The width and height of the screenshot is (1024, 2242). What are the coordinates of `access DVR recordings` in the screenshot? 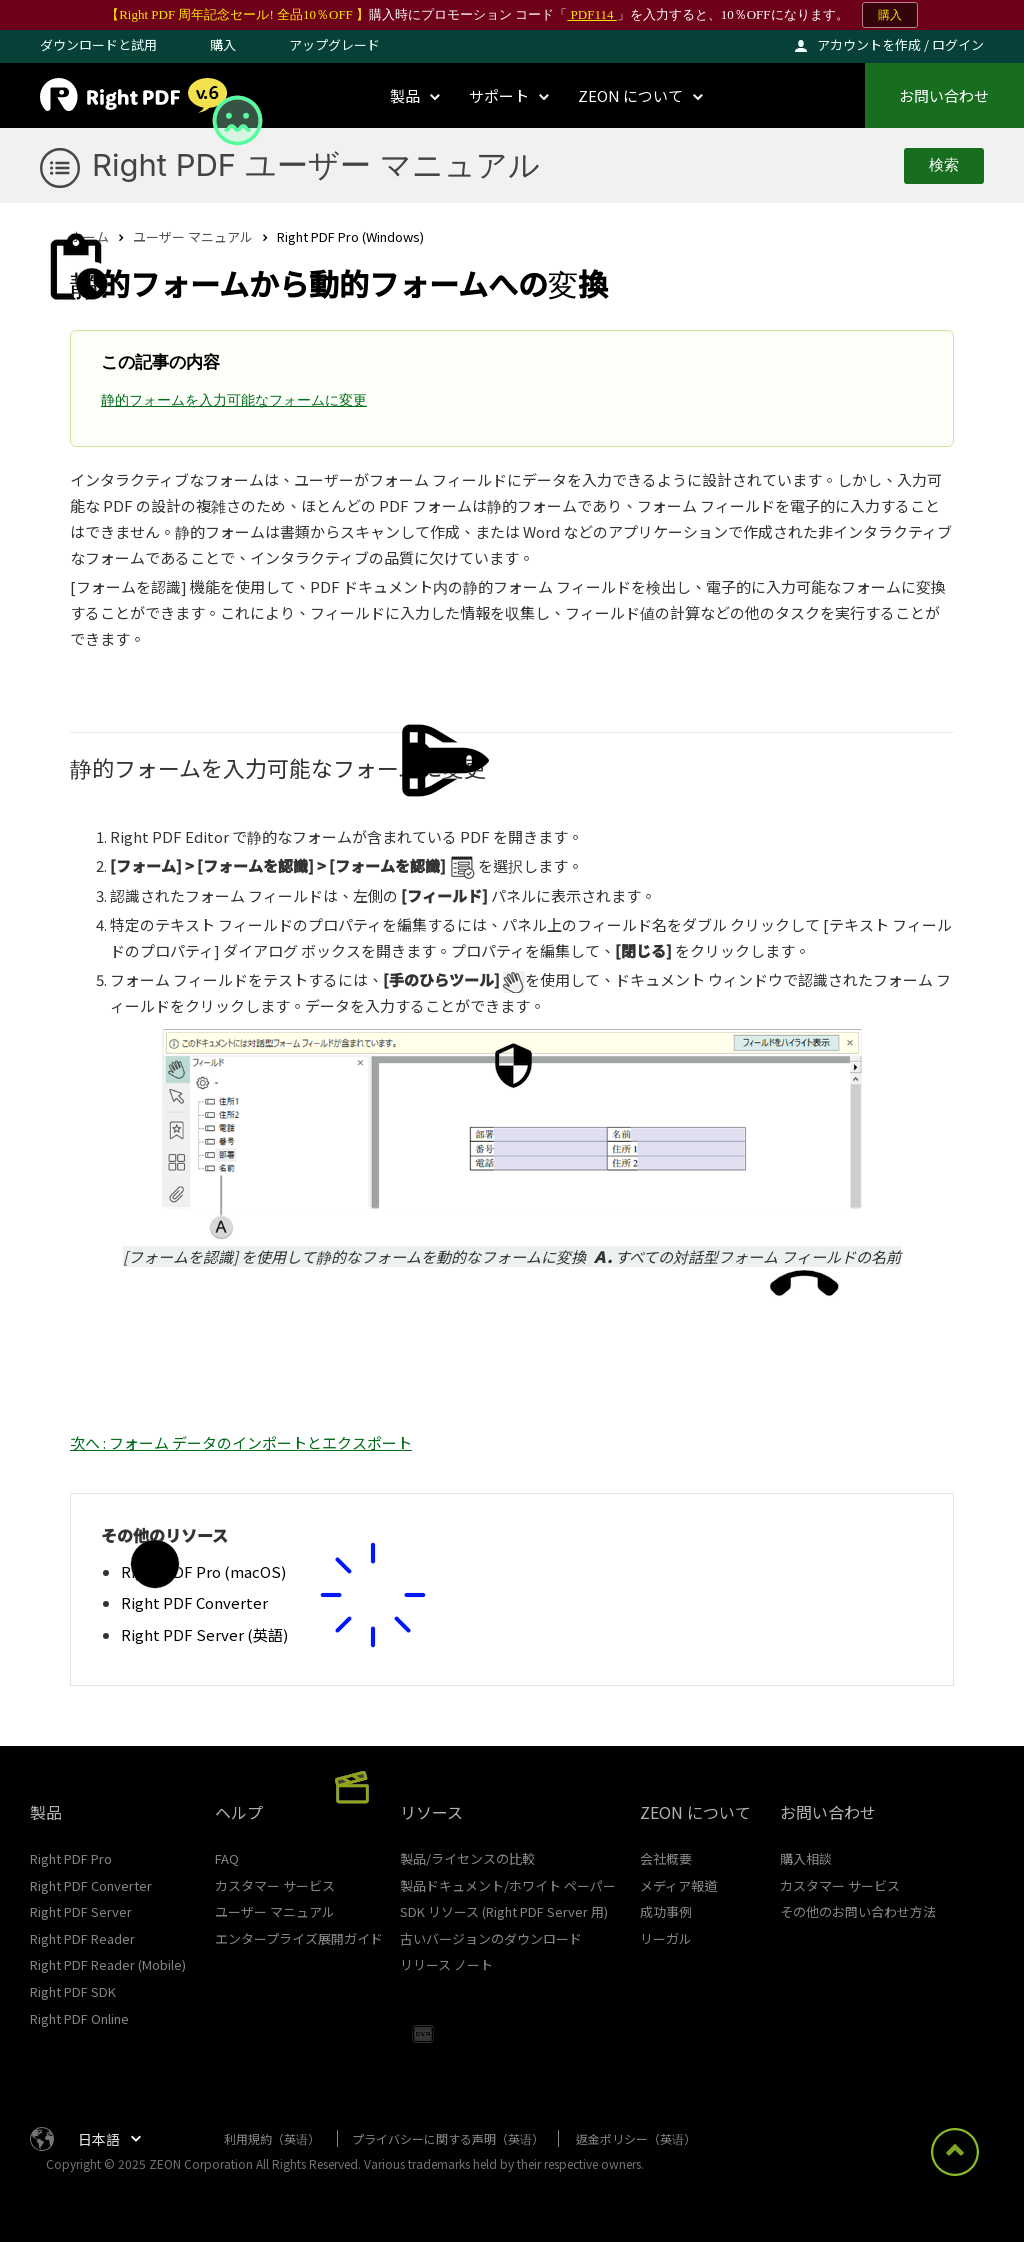 It's located at (423, 2034).